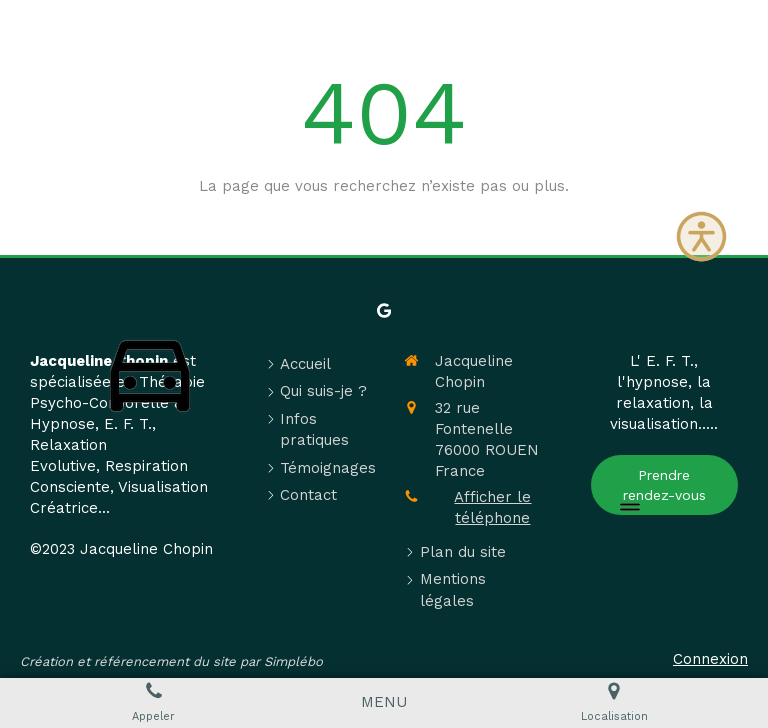 The image size is (768, 728). I want to click on indicates it's time to leave for your destination, so click(150, 376).